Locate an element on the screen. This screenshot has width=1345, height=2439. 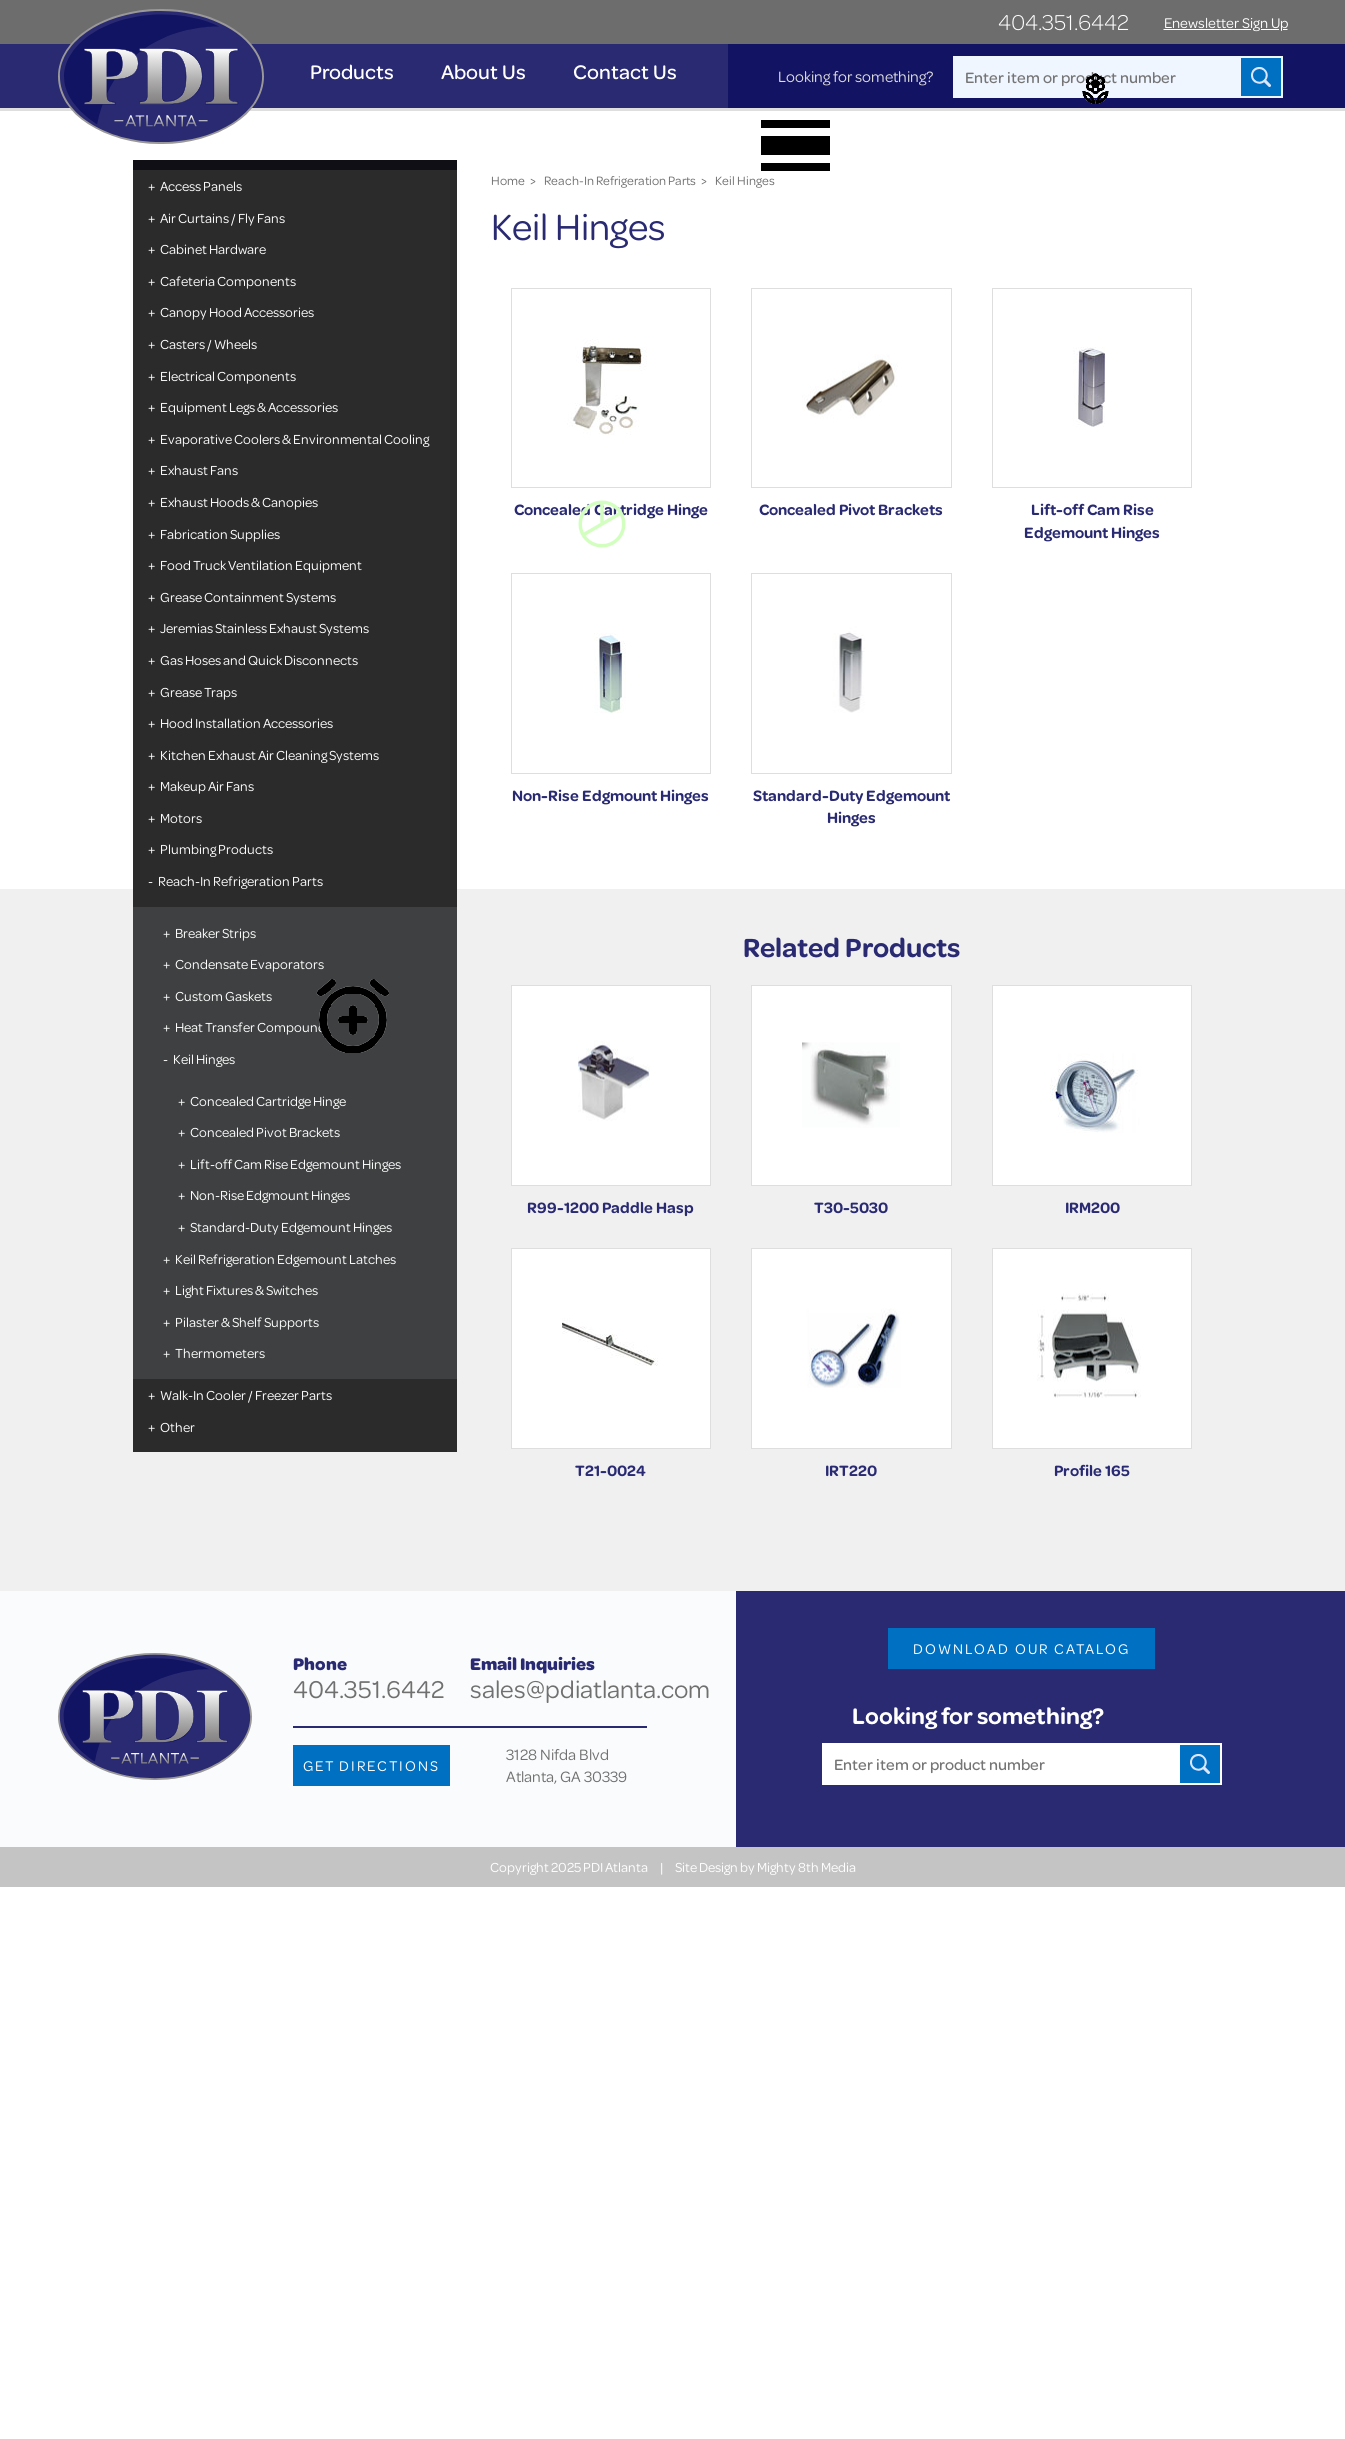
add a new alarm is located at coordinates (353, 1016).